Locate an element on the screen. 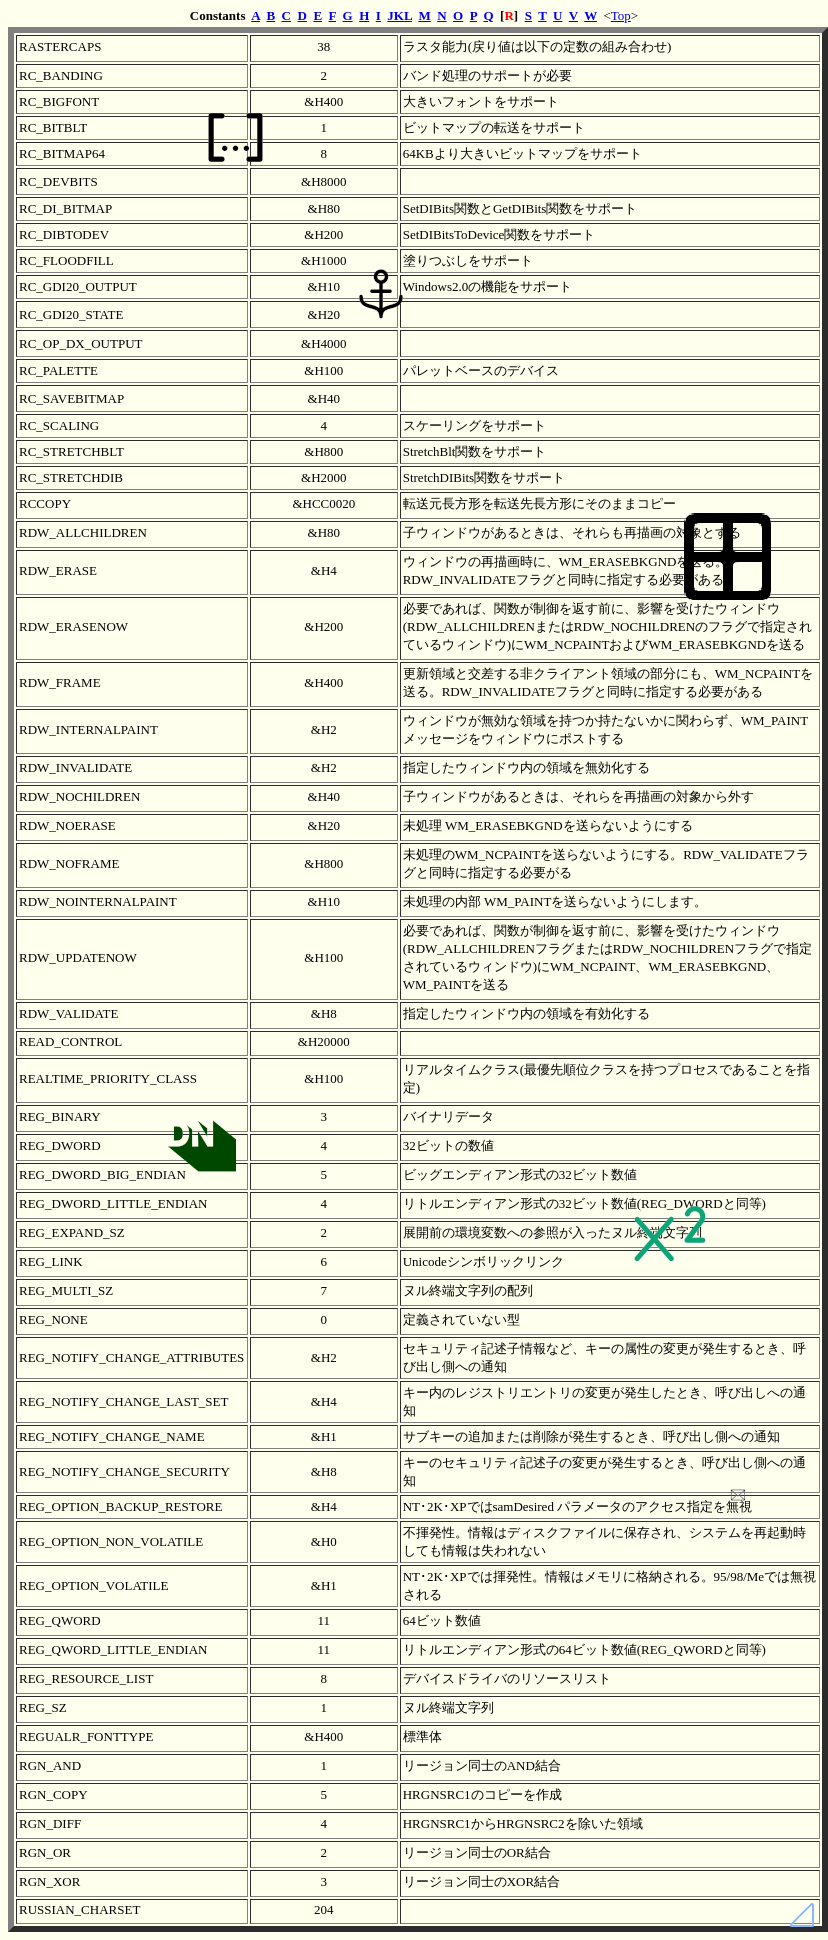 The width and height of the screenshot is (828, 1940). indicates no cellular signal available is located at coordinates (804, 1916).